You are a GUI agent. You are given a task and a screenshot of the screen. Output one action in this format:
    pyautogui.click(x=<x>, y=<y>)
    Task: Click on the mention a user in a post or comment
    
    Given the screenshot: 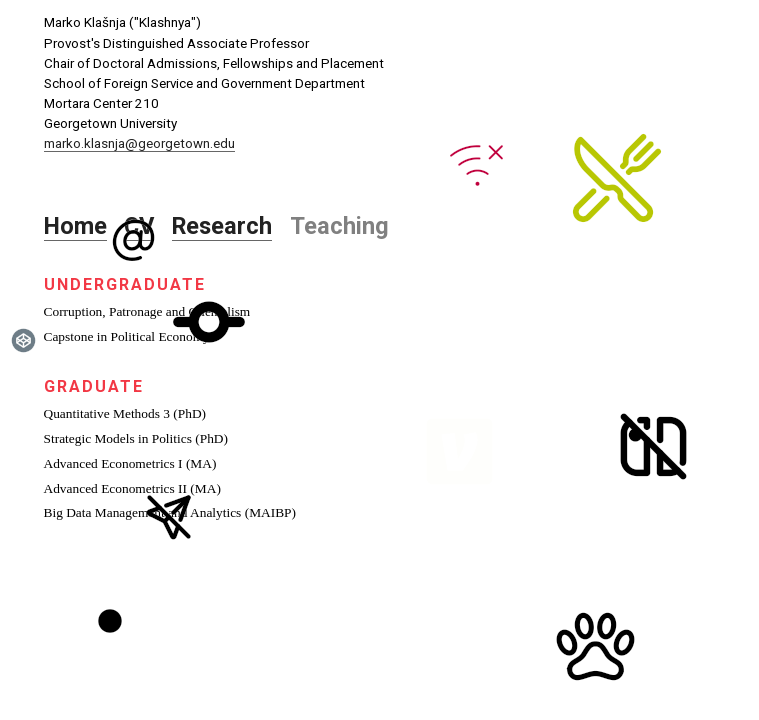 What is the action you would take?
    pyautogui.click(x=133, y=240)
    